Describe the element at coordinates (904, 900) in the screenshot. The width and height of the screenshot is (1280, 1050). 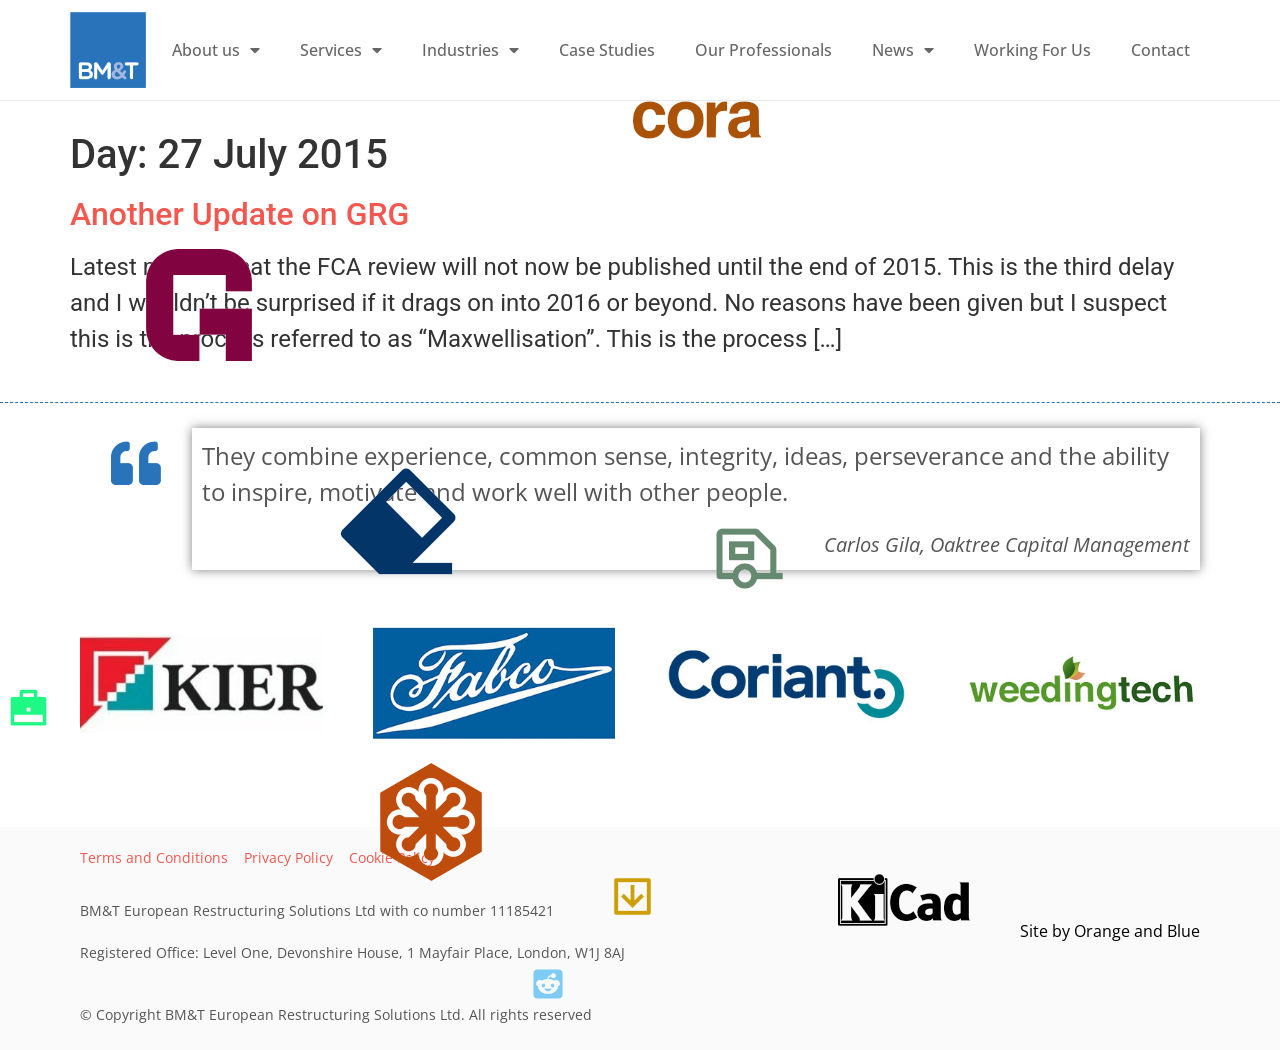
I see `open KiCad electronic design automation software` at that location.